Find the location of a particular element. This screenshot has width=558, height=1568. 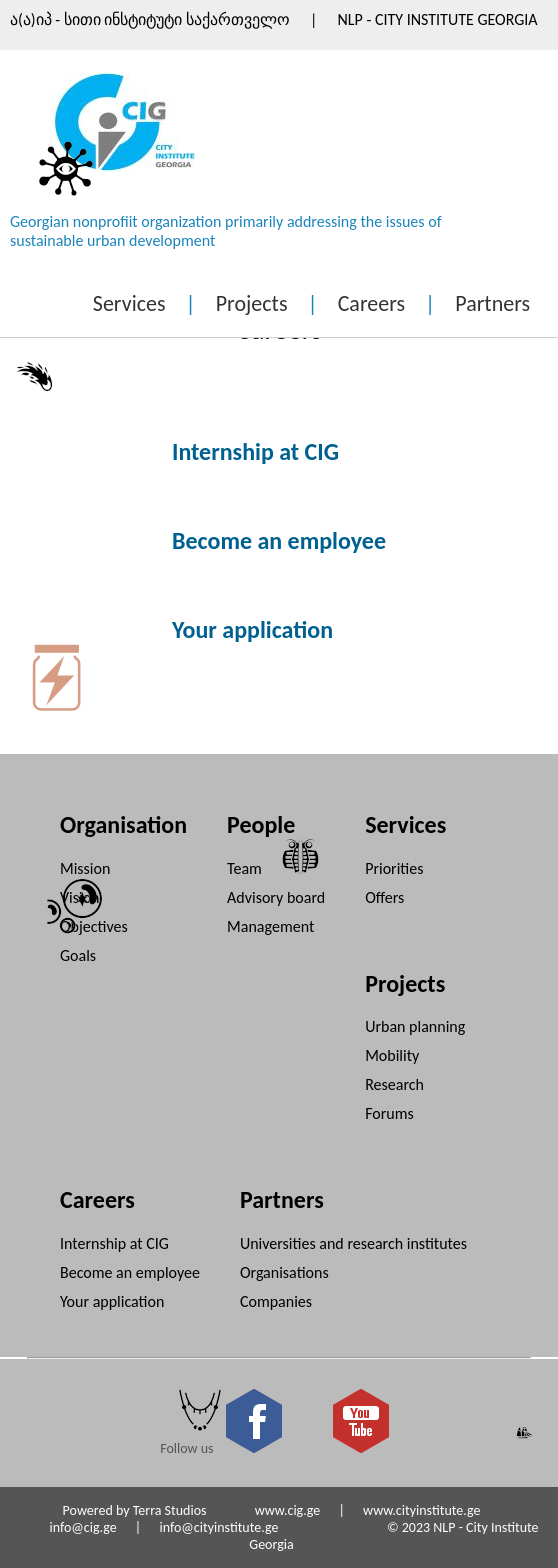

indicates a speed boost or acceleration power-up is located at coordinates (34, 377).